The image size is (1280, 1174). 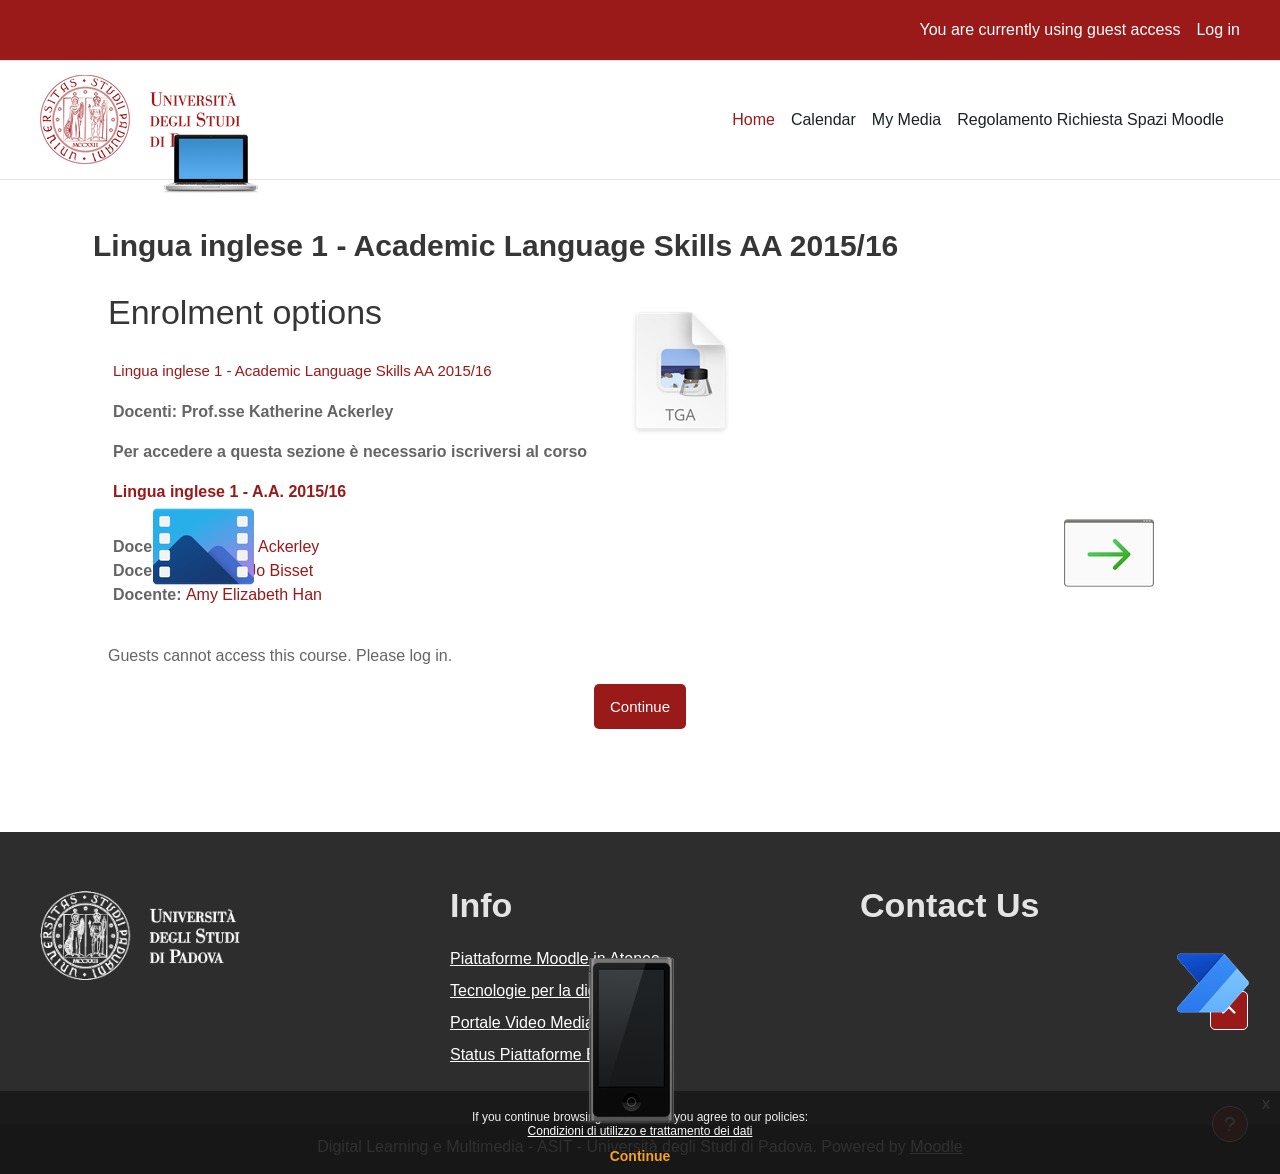 I want to click on a TGA image file, so click(x=680, y=372).